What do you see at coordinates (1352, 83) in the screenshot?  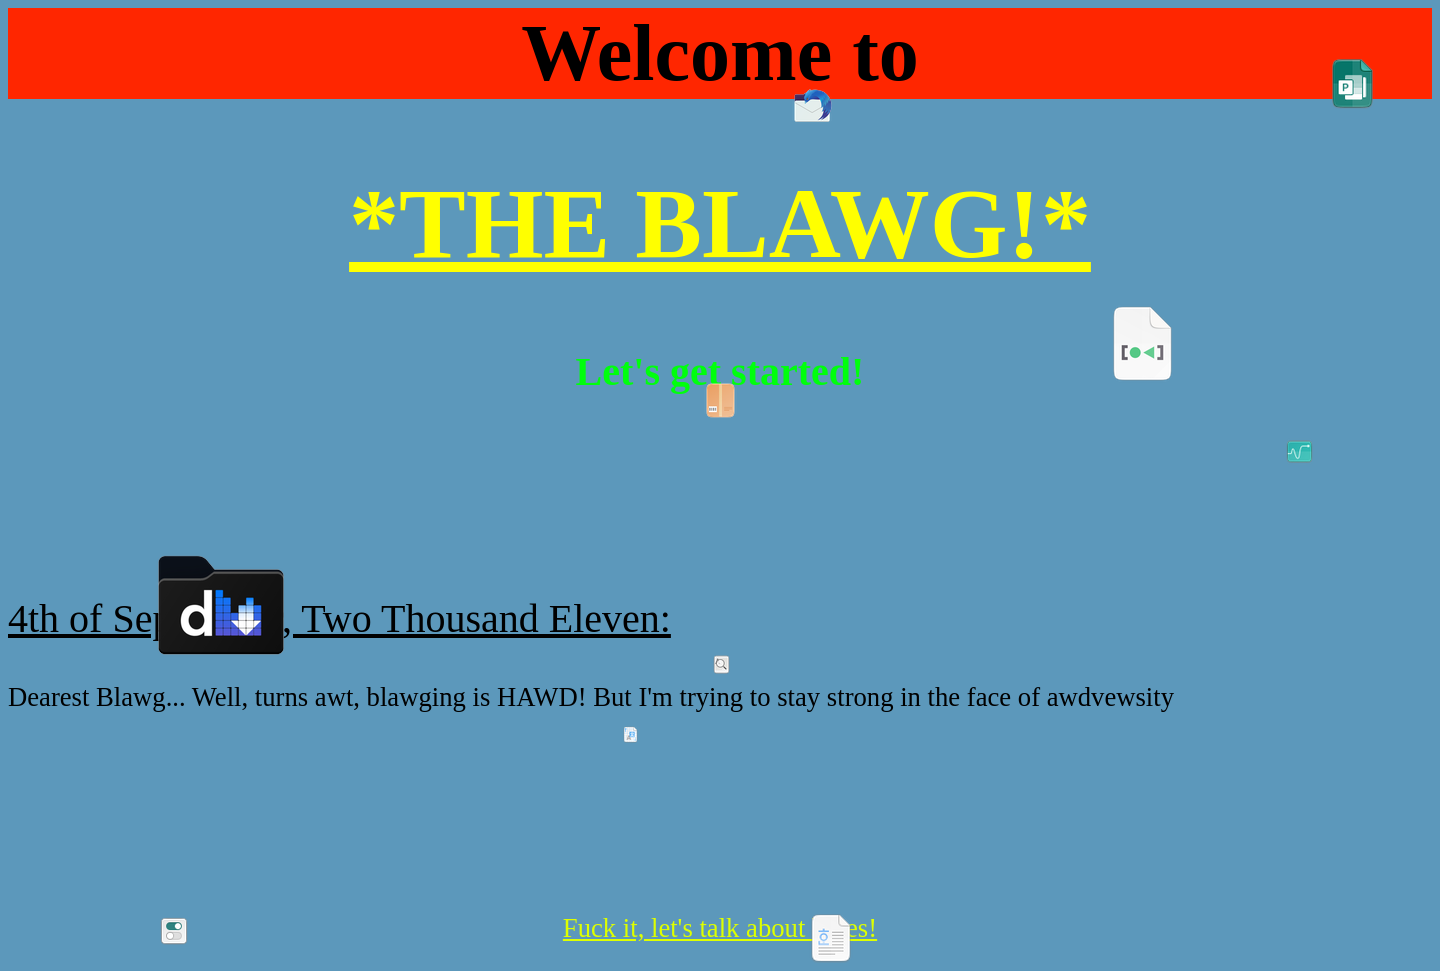 I see `microsoft publisher document file` at bounding box center [1352, 83].